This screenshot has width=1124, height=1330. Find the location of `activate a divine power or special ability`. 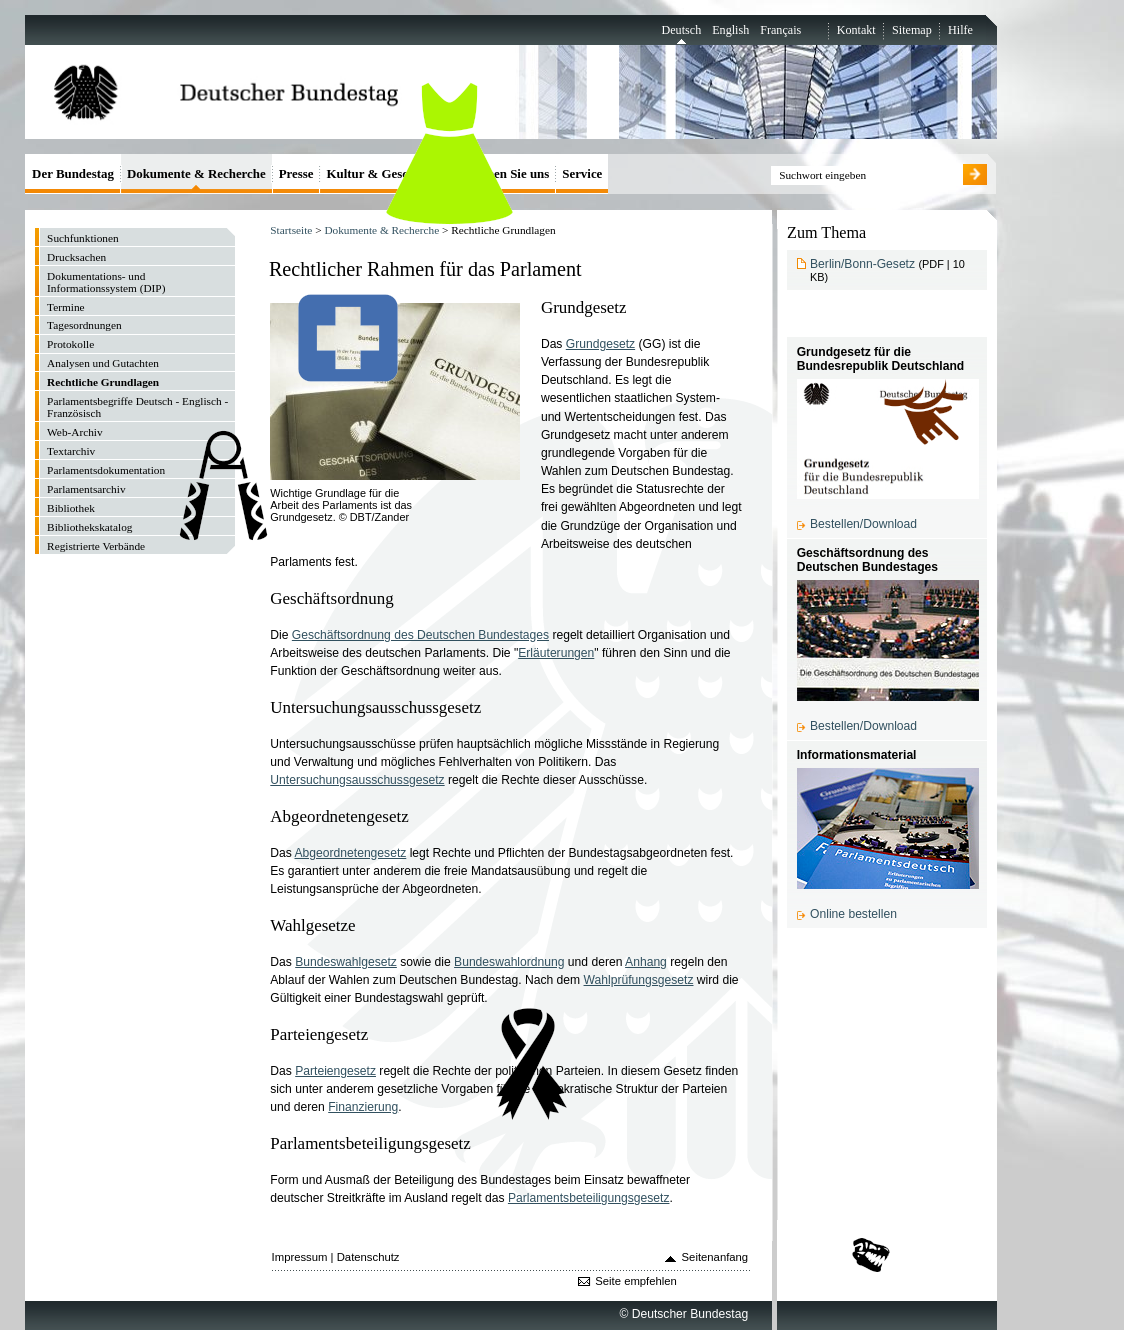

activate a divine power or special ability is located at coordinates (924, 418).